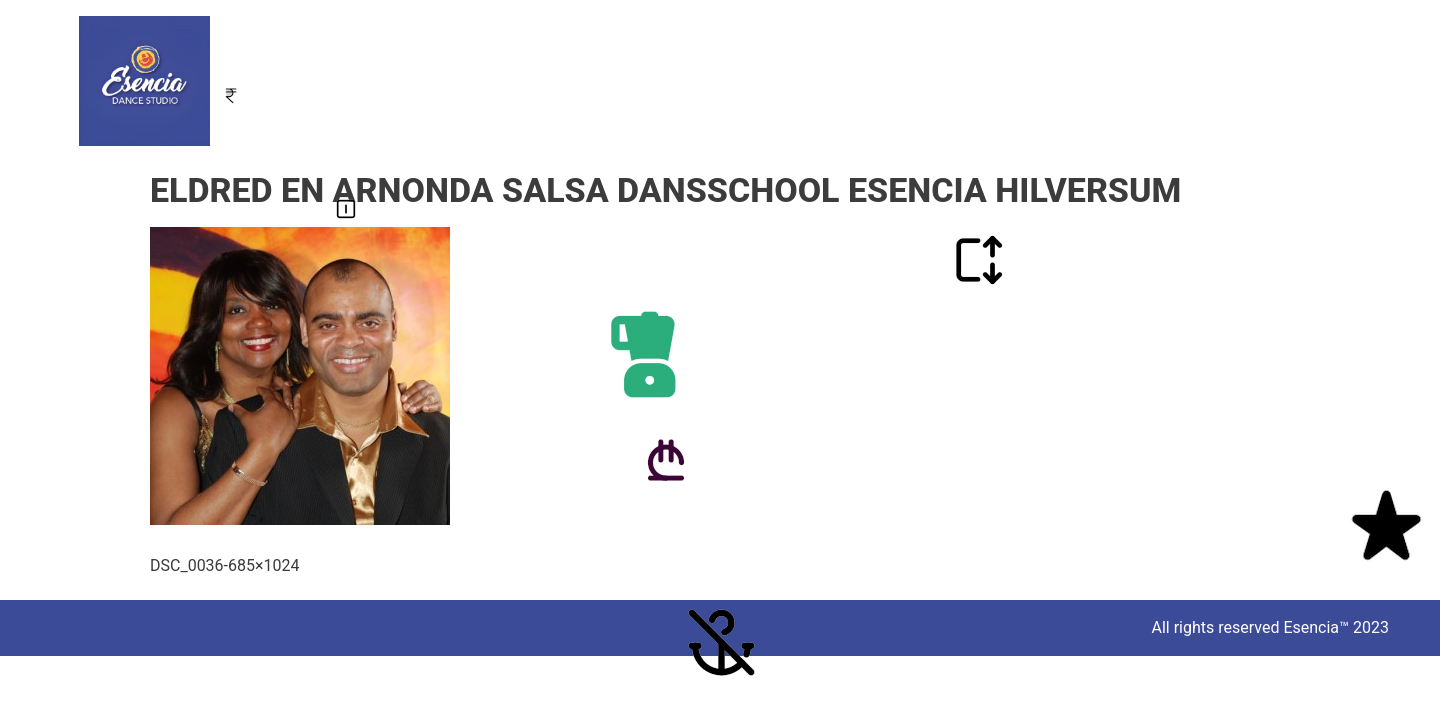  Describe the element at coordinates (978, 260) in the screenshot. I see `auto-fit content to available height` at that location.